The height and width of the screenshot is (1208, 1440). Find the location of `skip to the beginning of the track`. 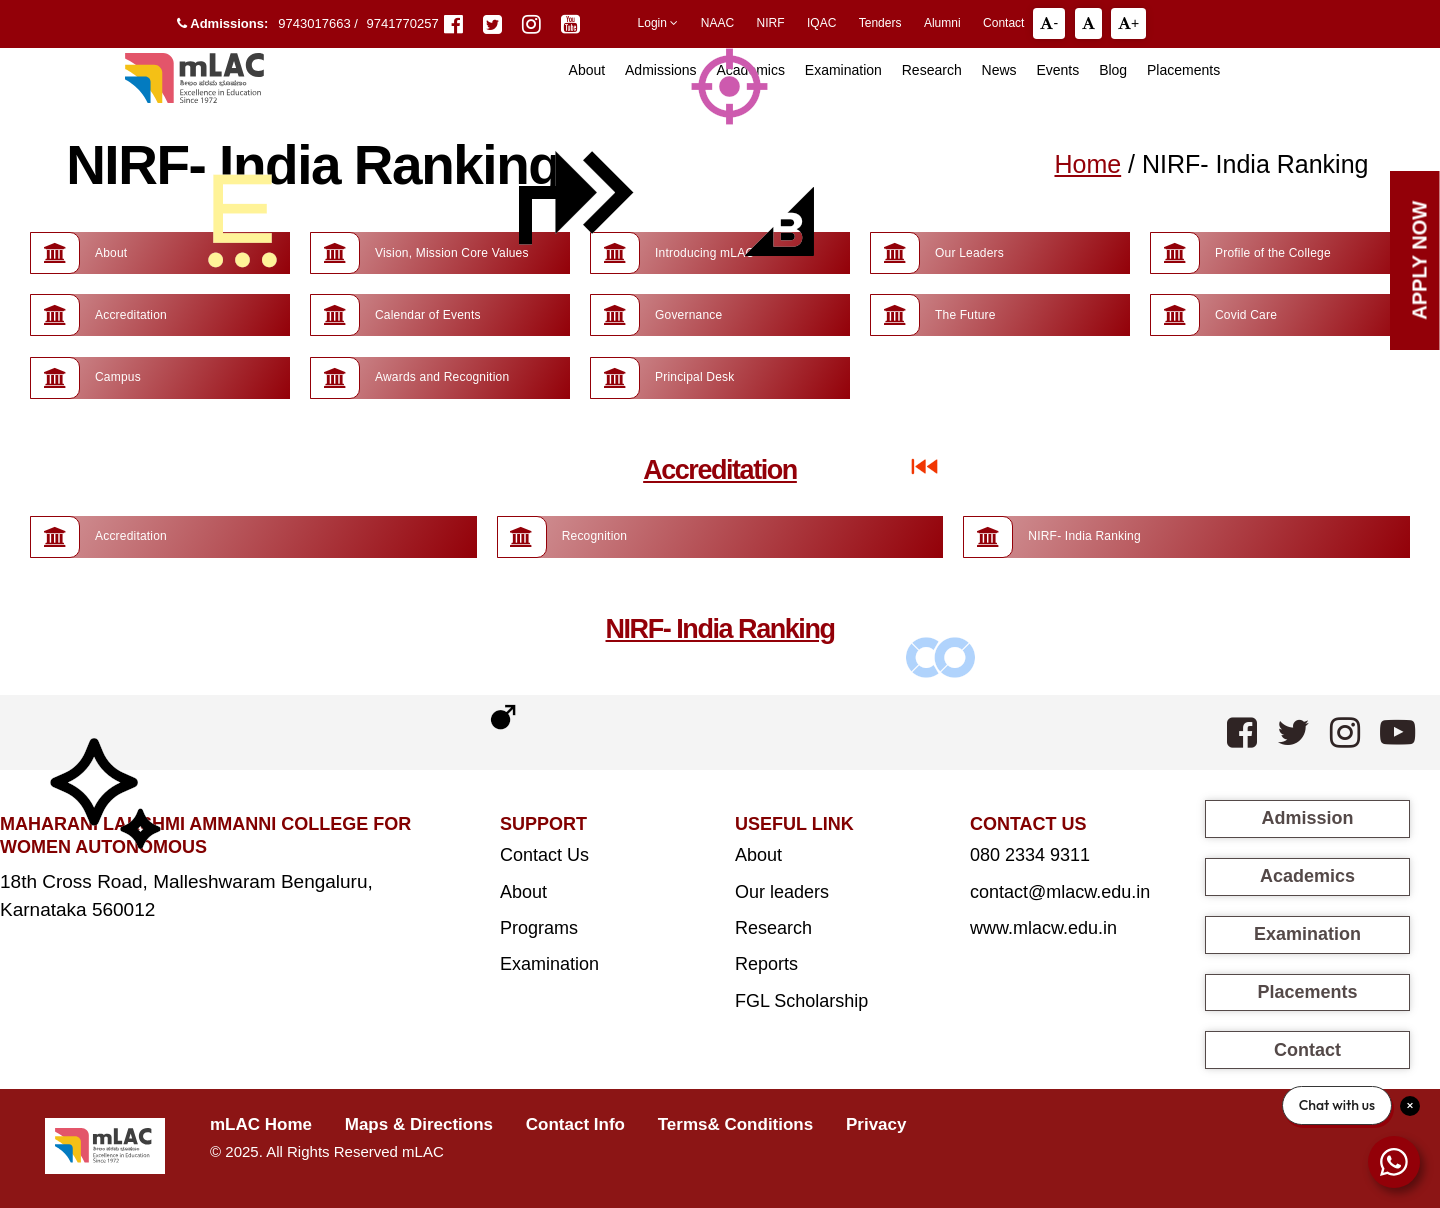

skip to the beginning of the track is located at coordinates (924, 466).